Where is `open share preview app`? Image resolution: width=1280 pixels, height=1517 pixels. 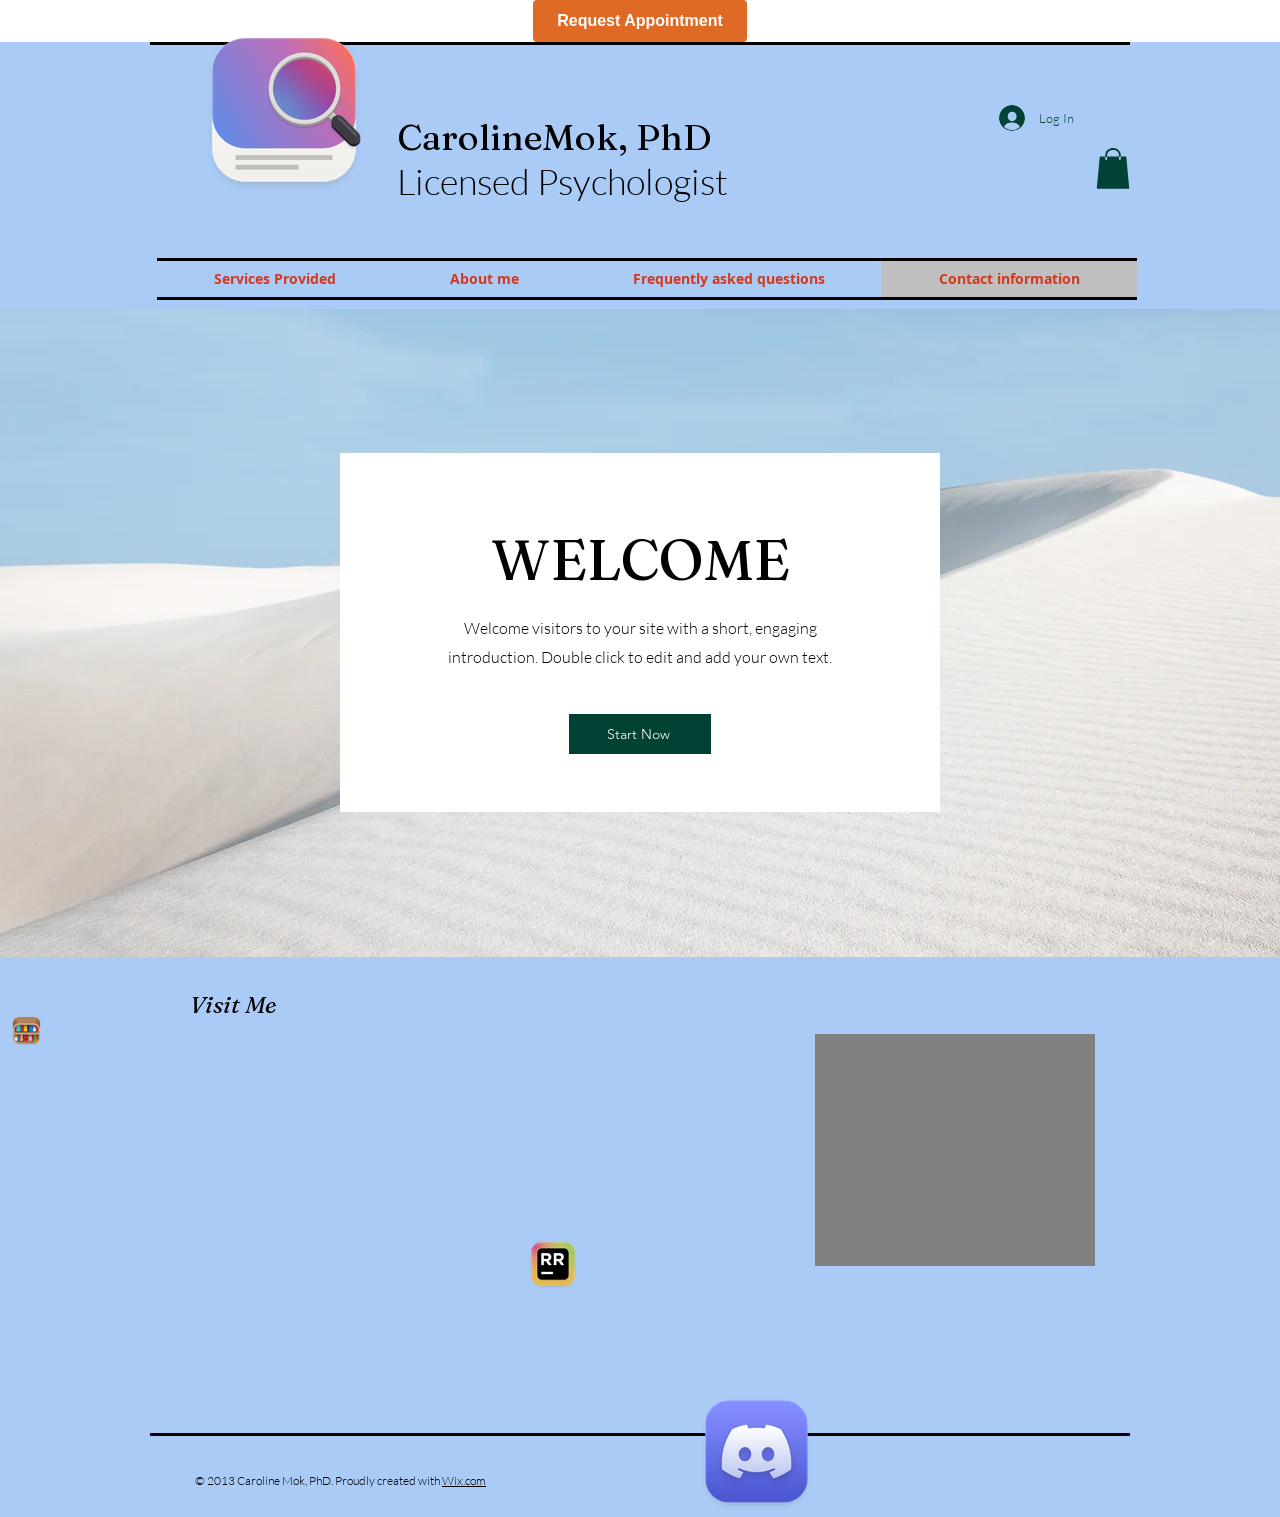 open share preview app is located at coordinates (284, 110).